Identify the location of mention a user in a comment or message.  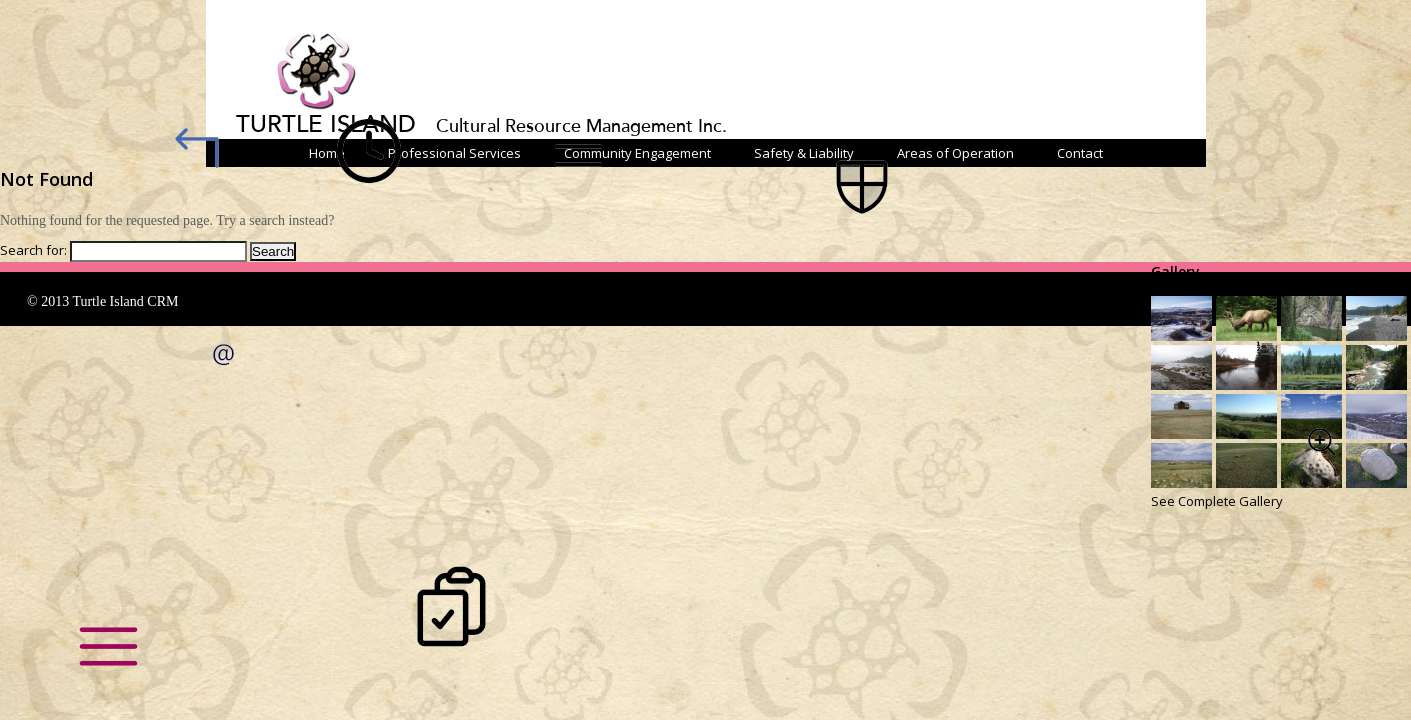
(223, 354).